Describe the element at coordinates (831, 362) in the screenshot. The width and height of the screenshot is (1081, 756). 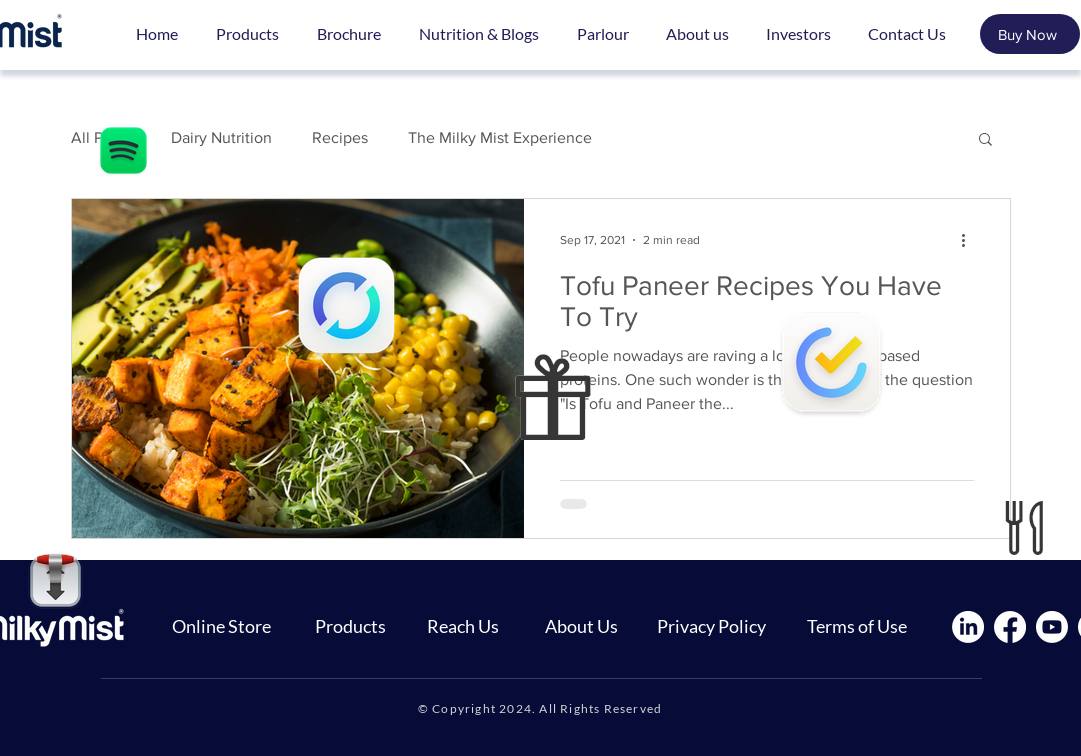
I see `open ticktick task manager app` at that location.